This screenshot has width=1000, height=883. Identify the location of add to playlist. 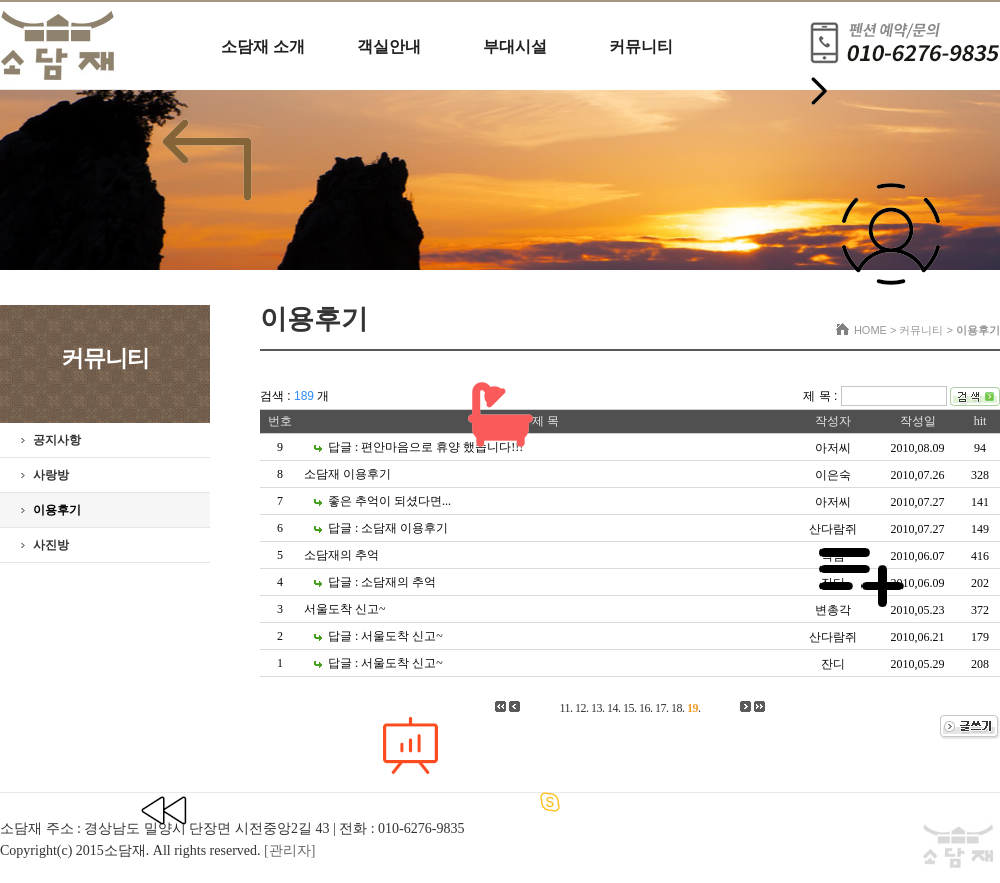
(861, 573).